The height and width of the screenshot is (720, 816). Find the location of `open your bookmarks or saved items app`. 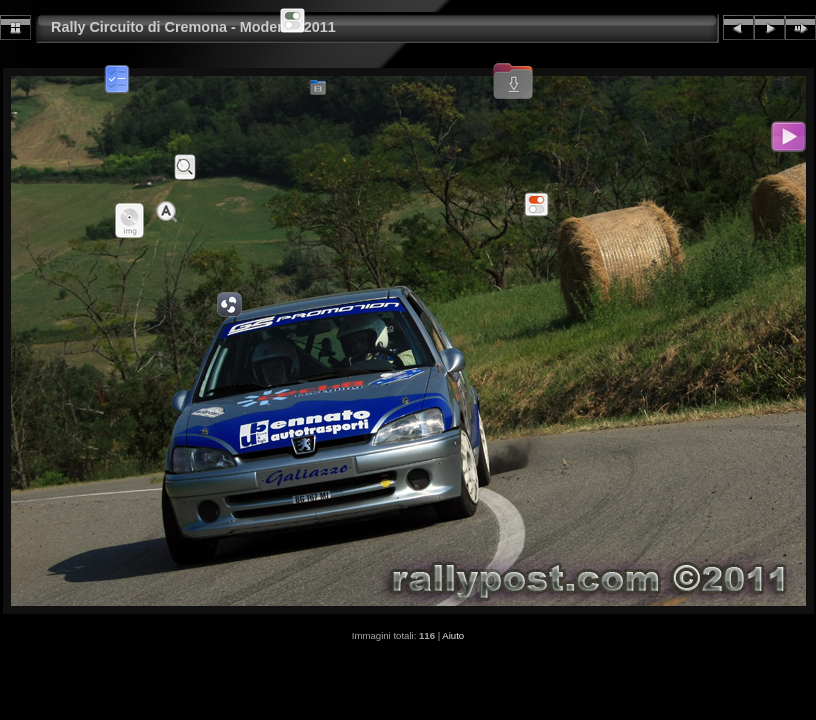

open your bookmarks or saved items app is located at coordinates (117, 79).